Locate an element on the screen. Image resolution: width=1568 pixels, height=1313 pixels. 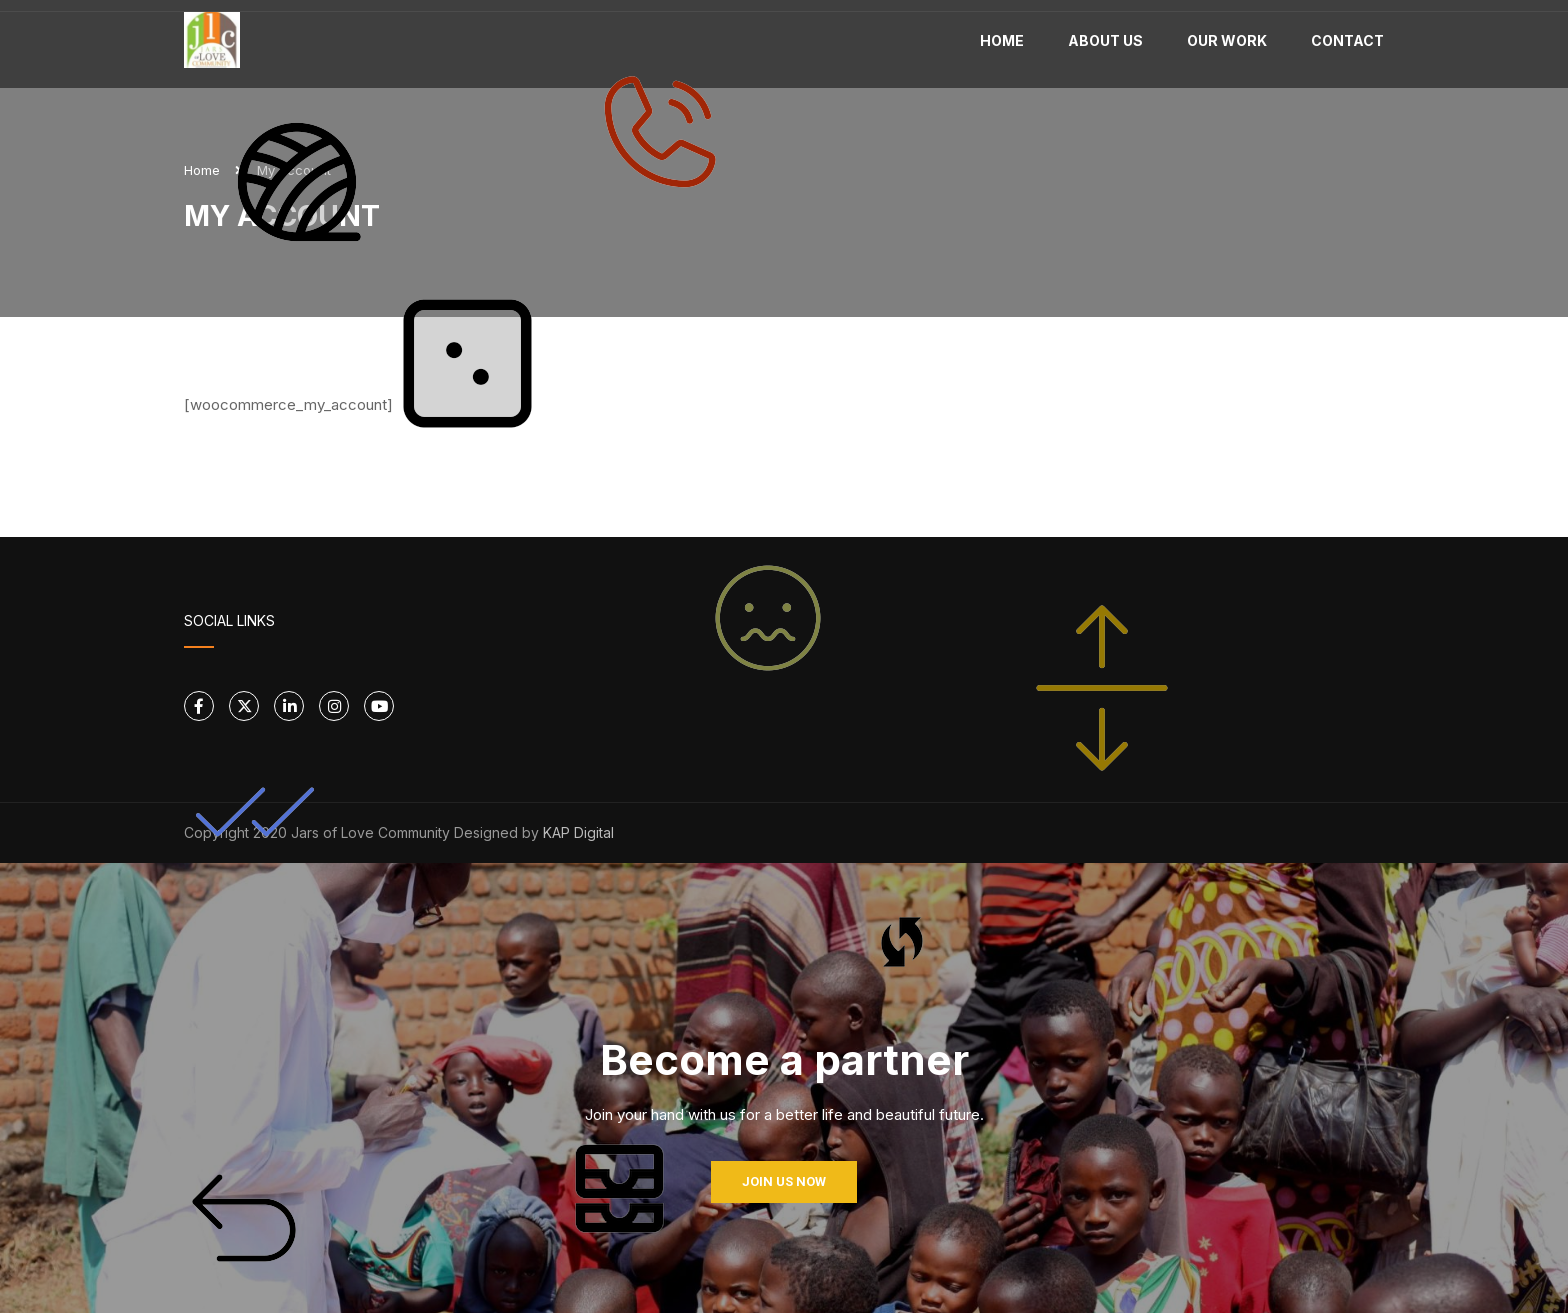
indicates multiple items selected or completed is located at coordinates (255, 814).